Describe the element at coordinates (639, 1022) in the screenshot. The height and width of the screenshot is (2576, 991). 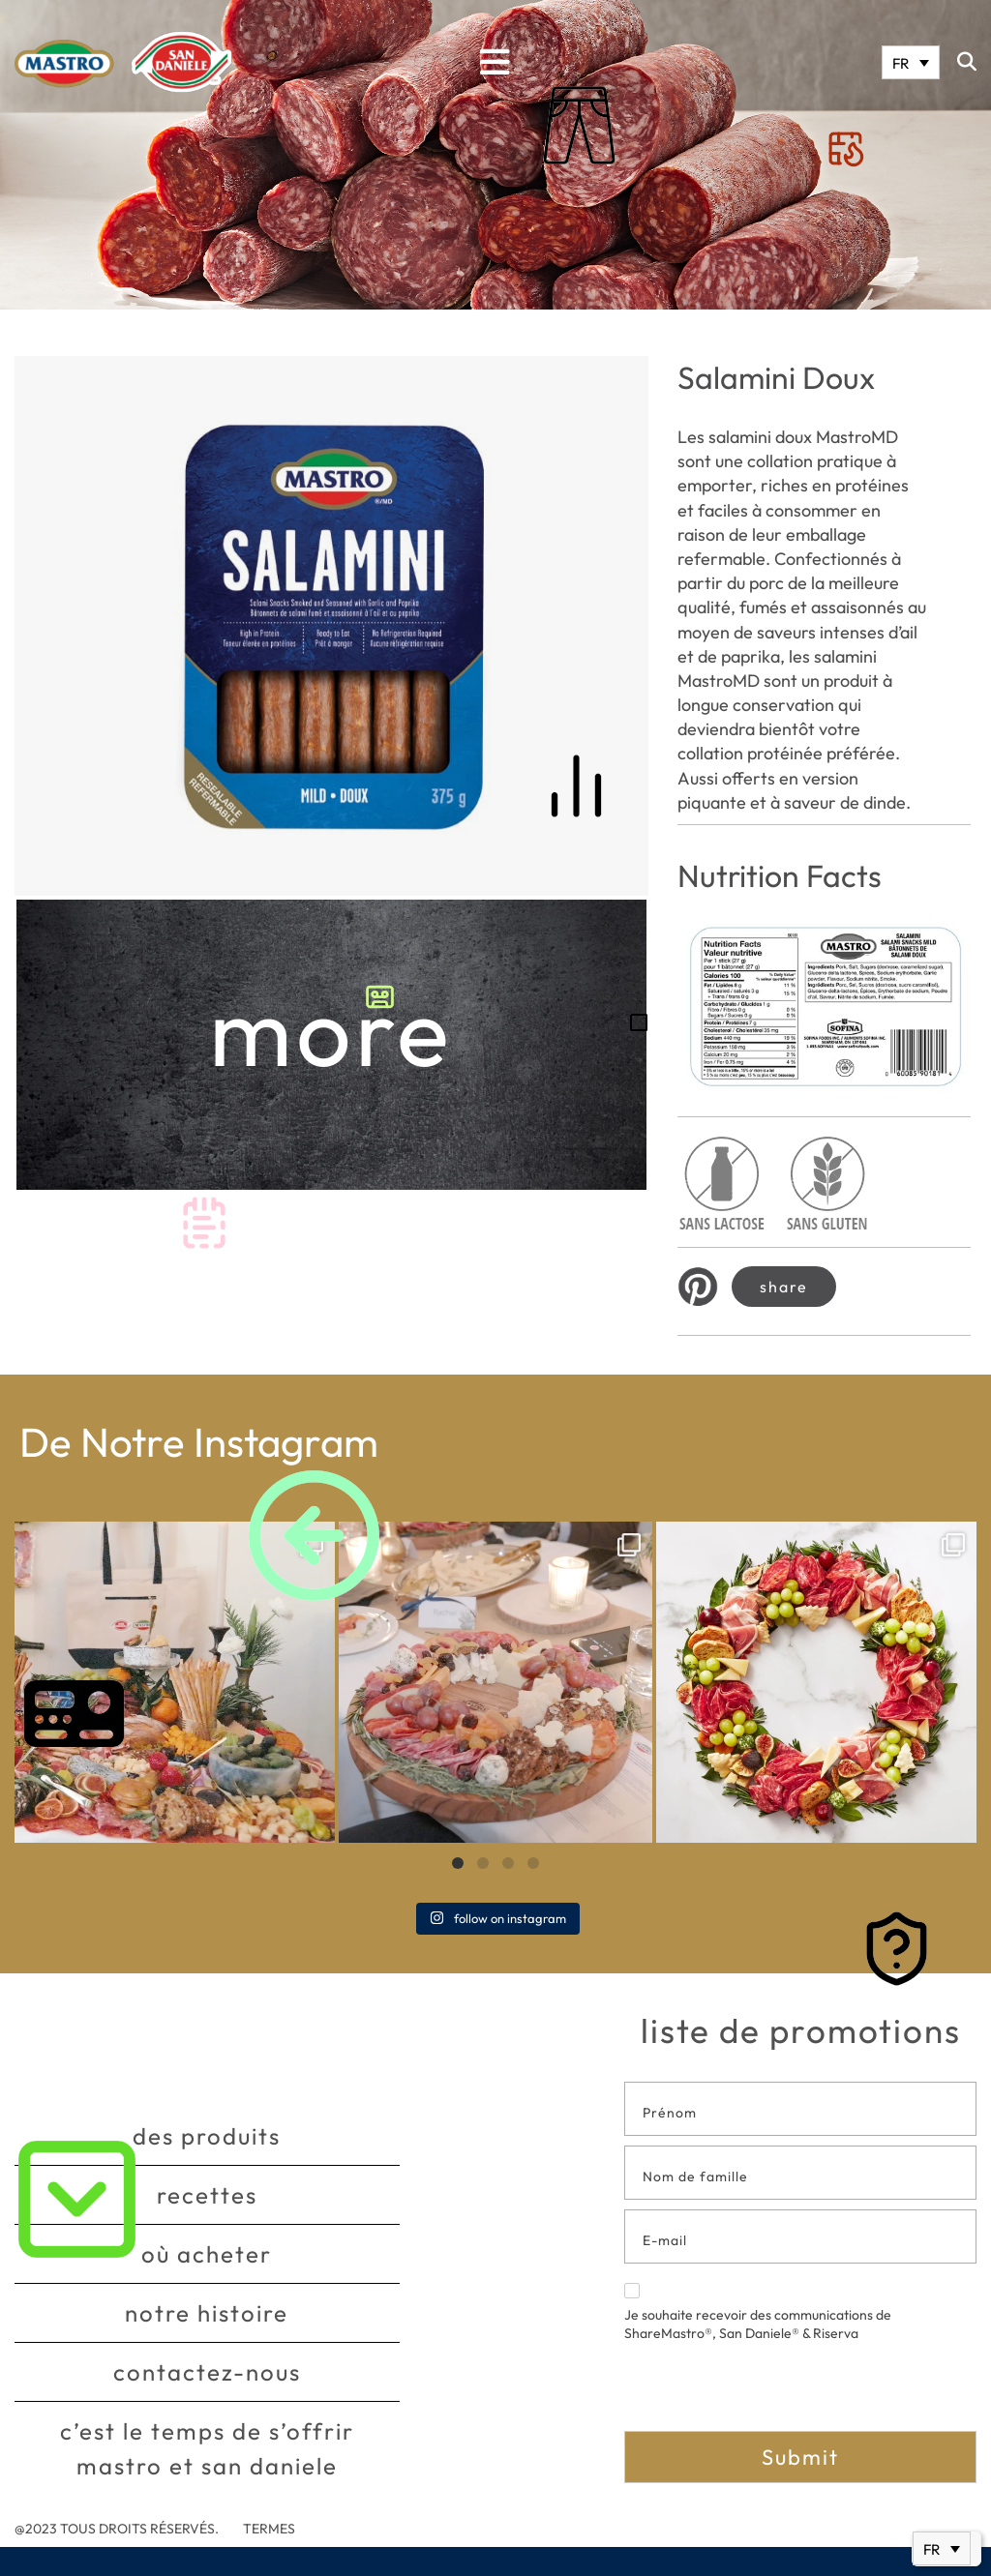
I see `crop image to square aspect ratio` at that location.